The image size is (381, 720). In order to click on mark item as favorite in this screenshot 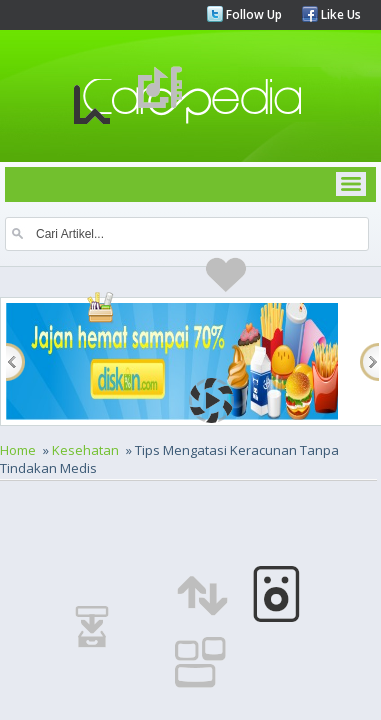, I will do `click(226, 275)`.